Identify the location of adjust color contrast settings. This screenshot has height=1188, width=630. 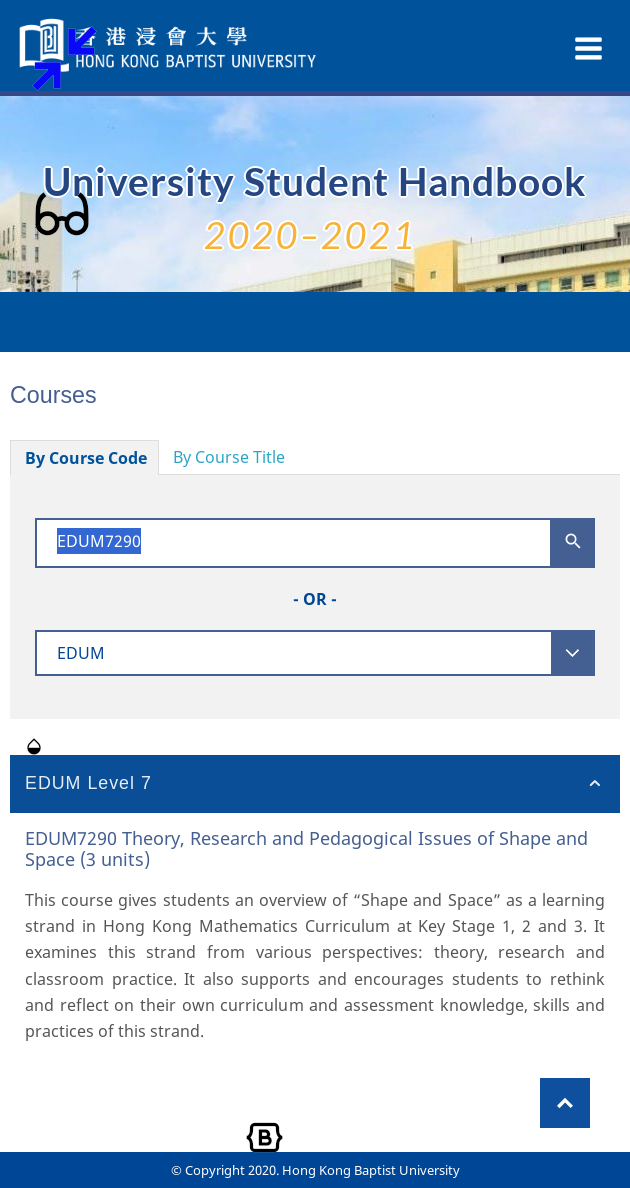
(34, 747).